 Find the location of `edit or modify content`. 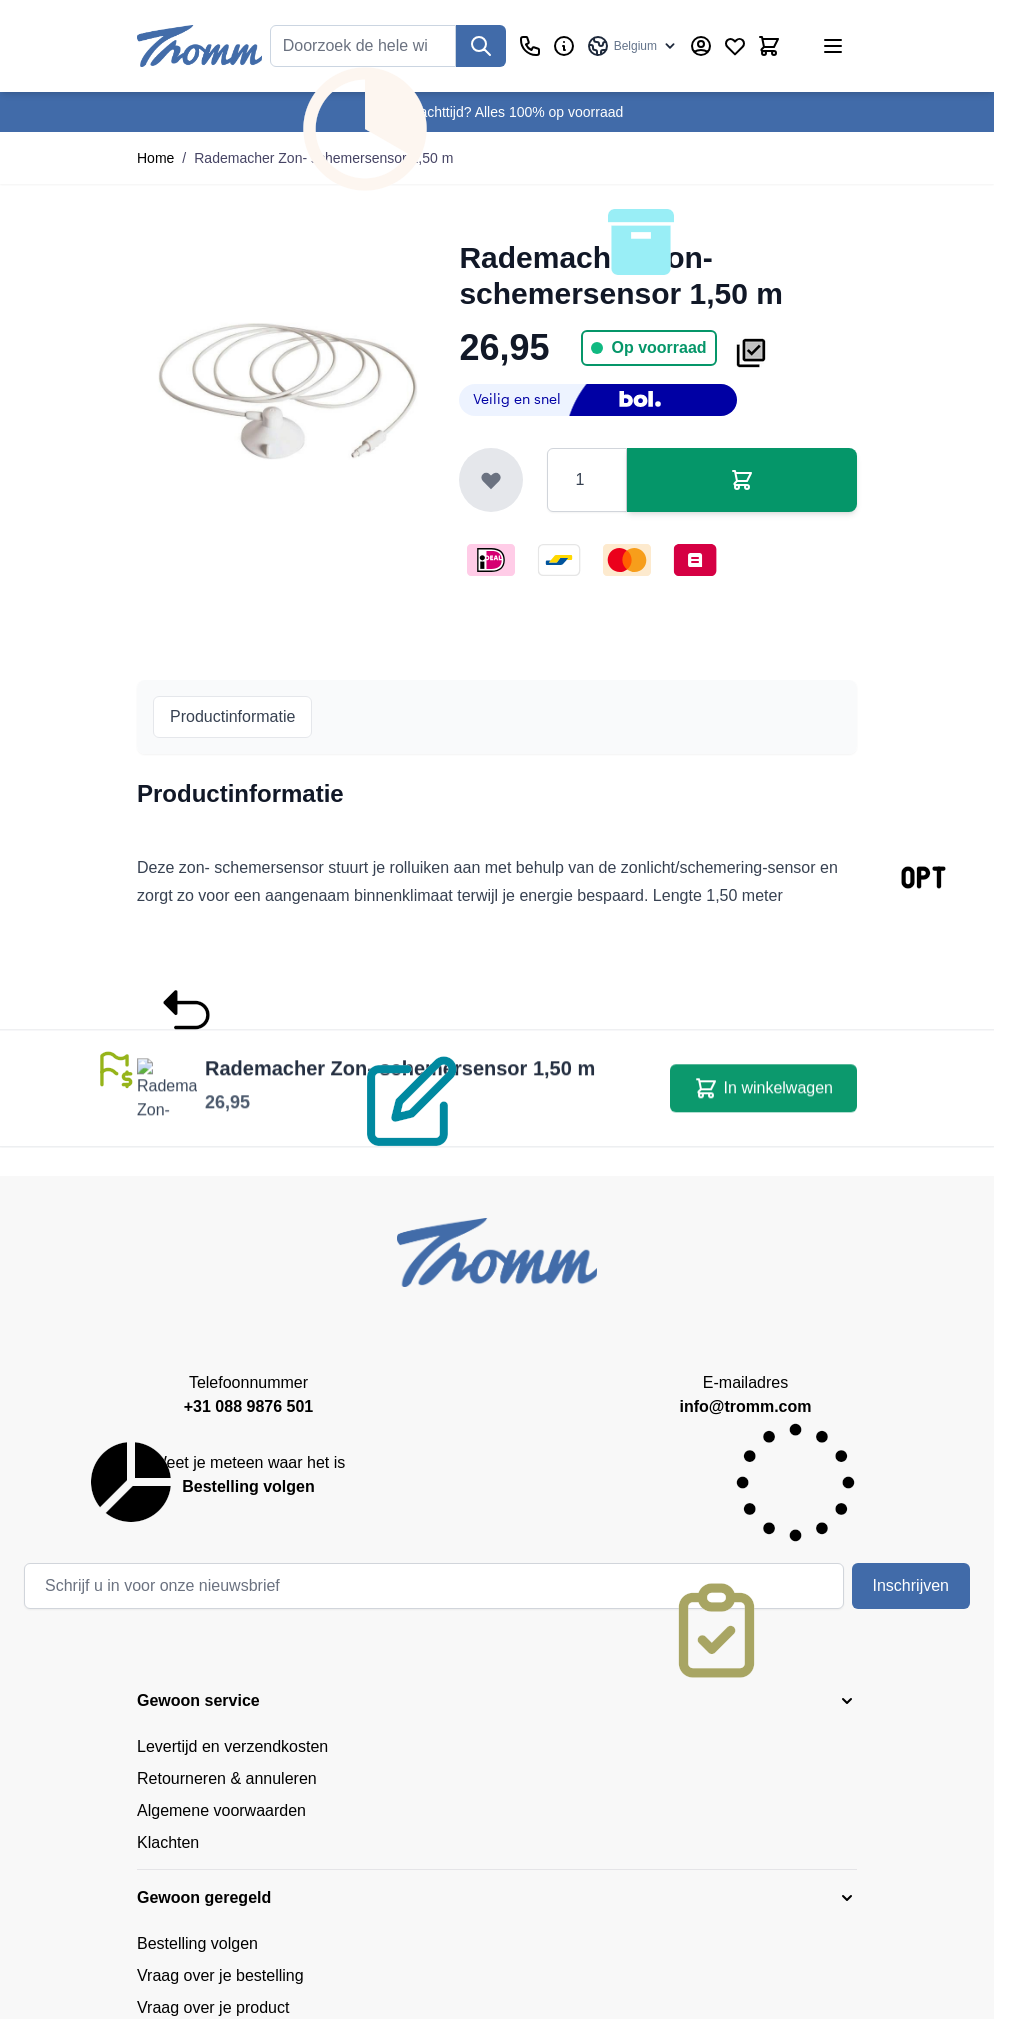

edit or modify content is located at coordinates (411, 1101).